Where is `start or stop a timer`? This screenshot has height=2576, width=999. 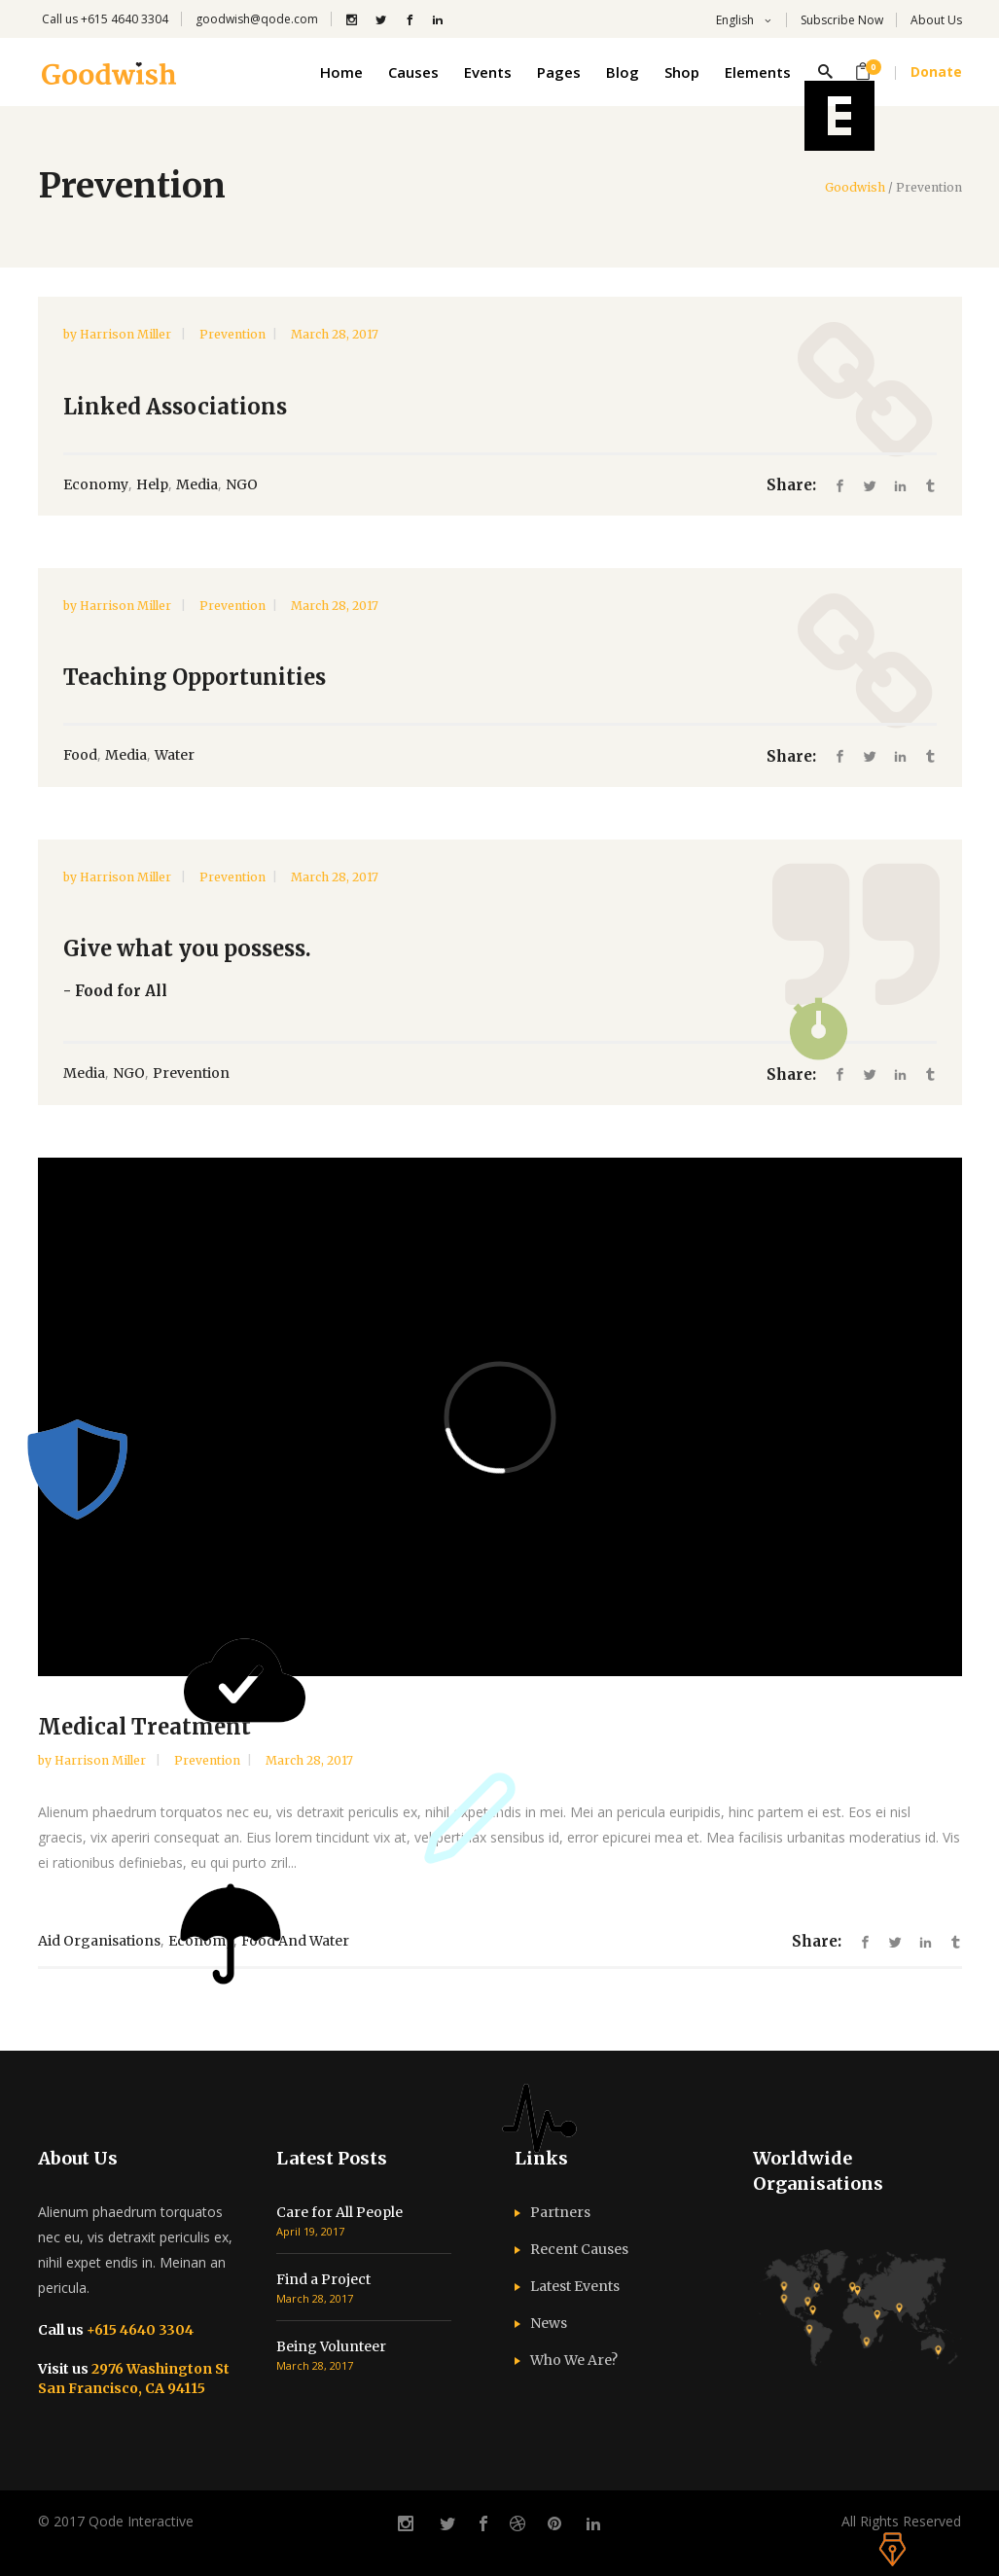
start or stop a timer is located at coordinates (818, 1028).